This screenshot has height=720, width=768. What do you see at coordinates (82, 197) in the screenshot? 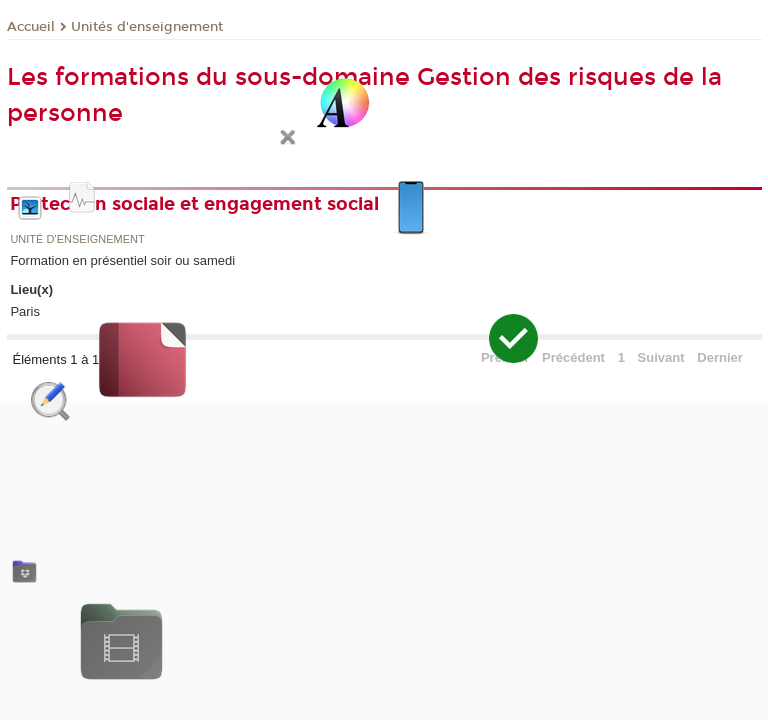
I see `view system log file` at bounding box center [82, 197].